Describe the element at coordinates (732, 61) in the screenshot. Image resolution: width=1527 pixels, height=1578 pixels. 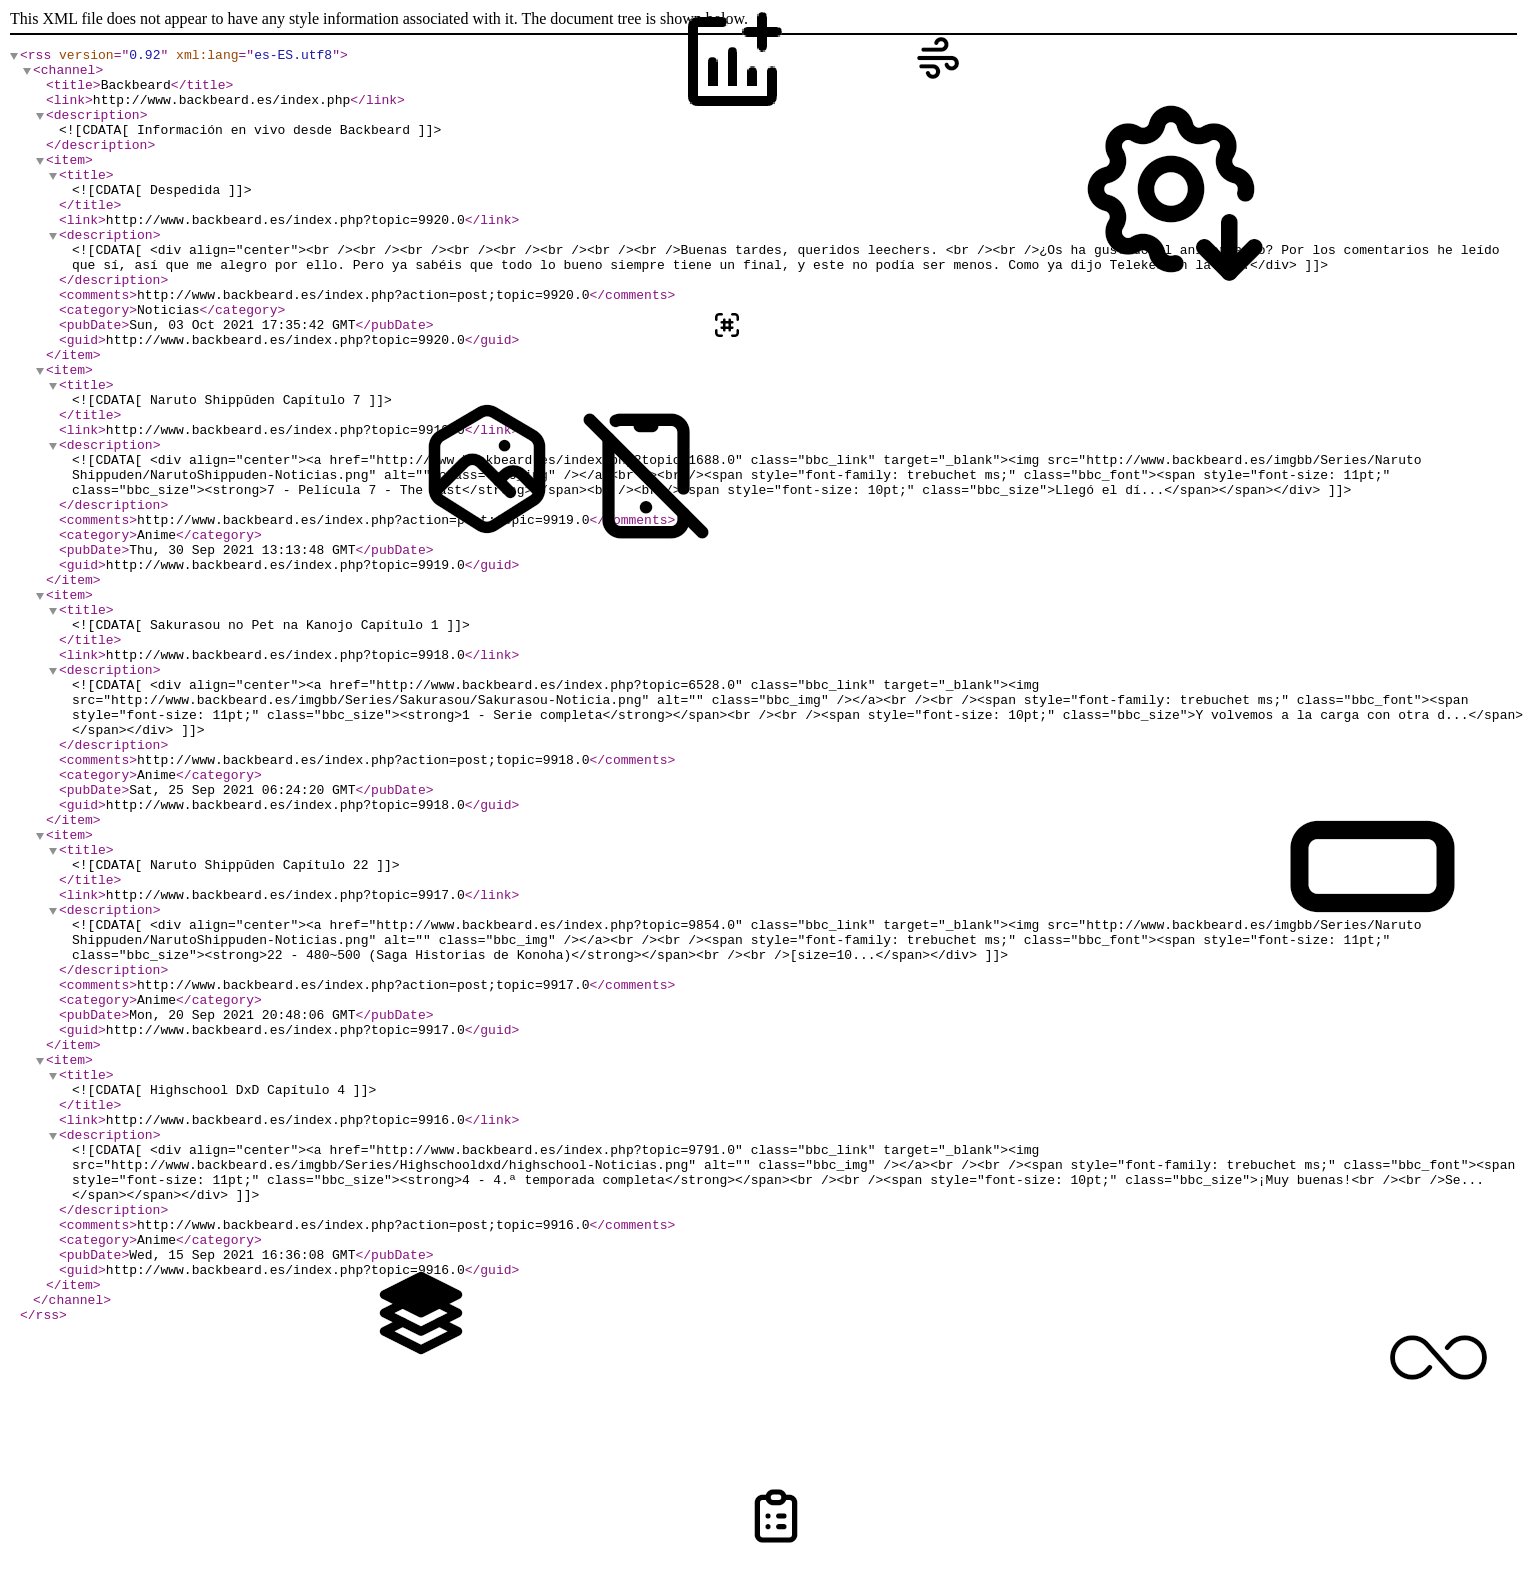
I see `add a new chart or graph` at that location.